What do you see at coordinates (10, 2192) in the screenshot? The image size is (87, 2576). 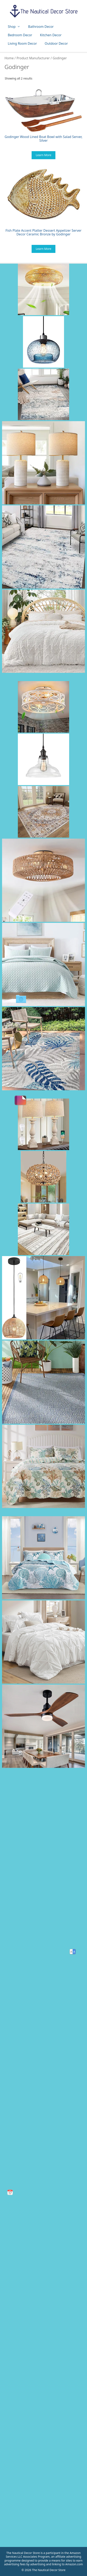 I see `view calendar events and reminders` at bounding box center [10, 2192].